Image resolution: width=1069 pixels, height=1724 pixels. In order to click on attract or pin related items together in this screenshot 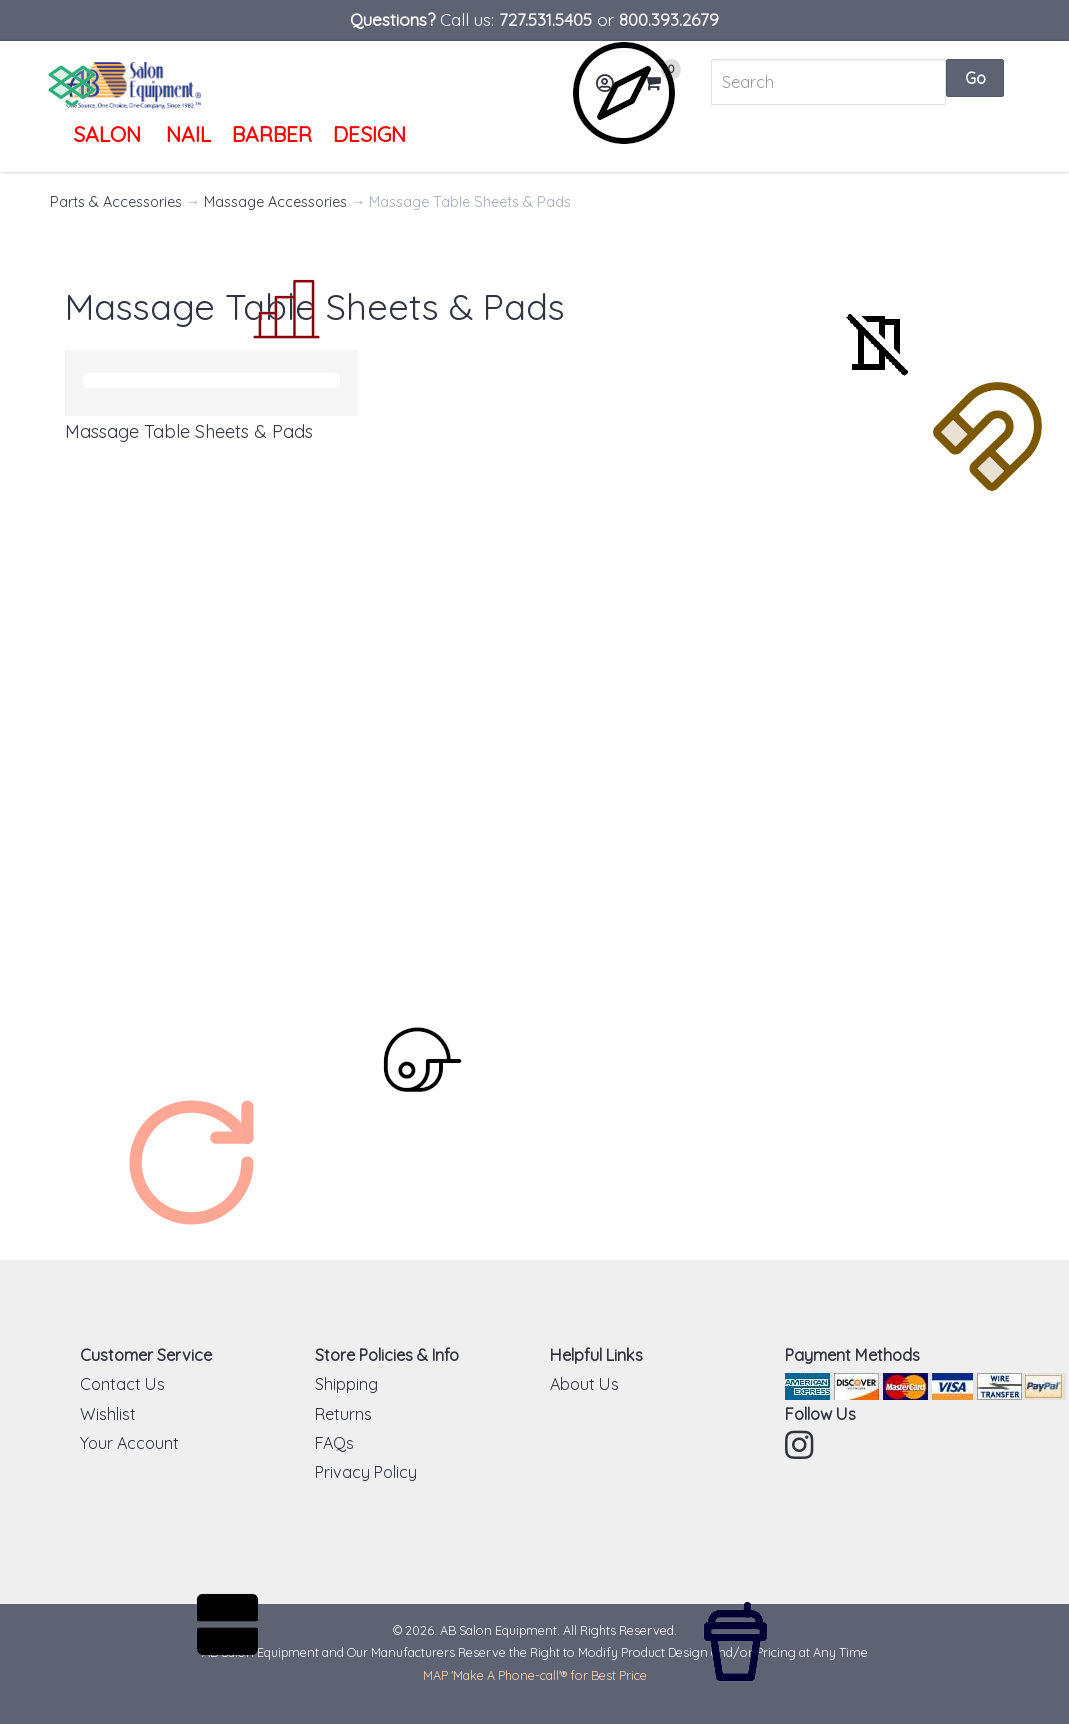, I will do `click(989, 434)`.